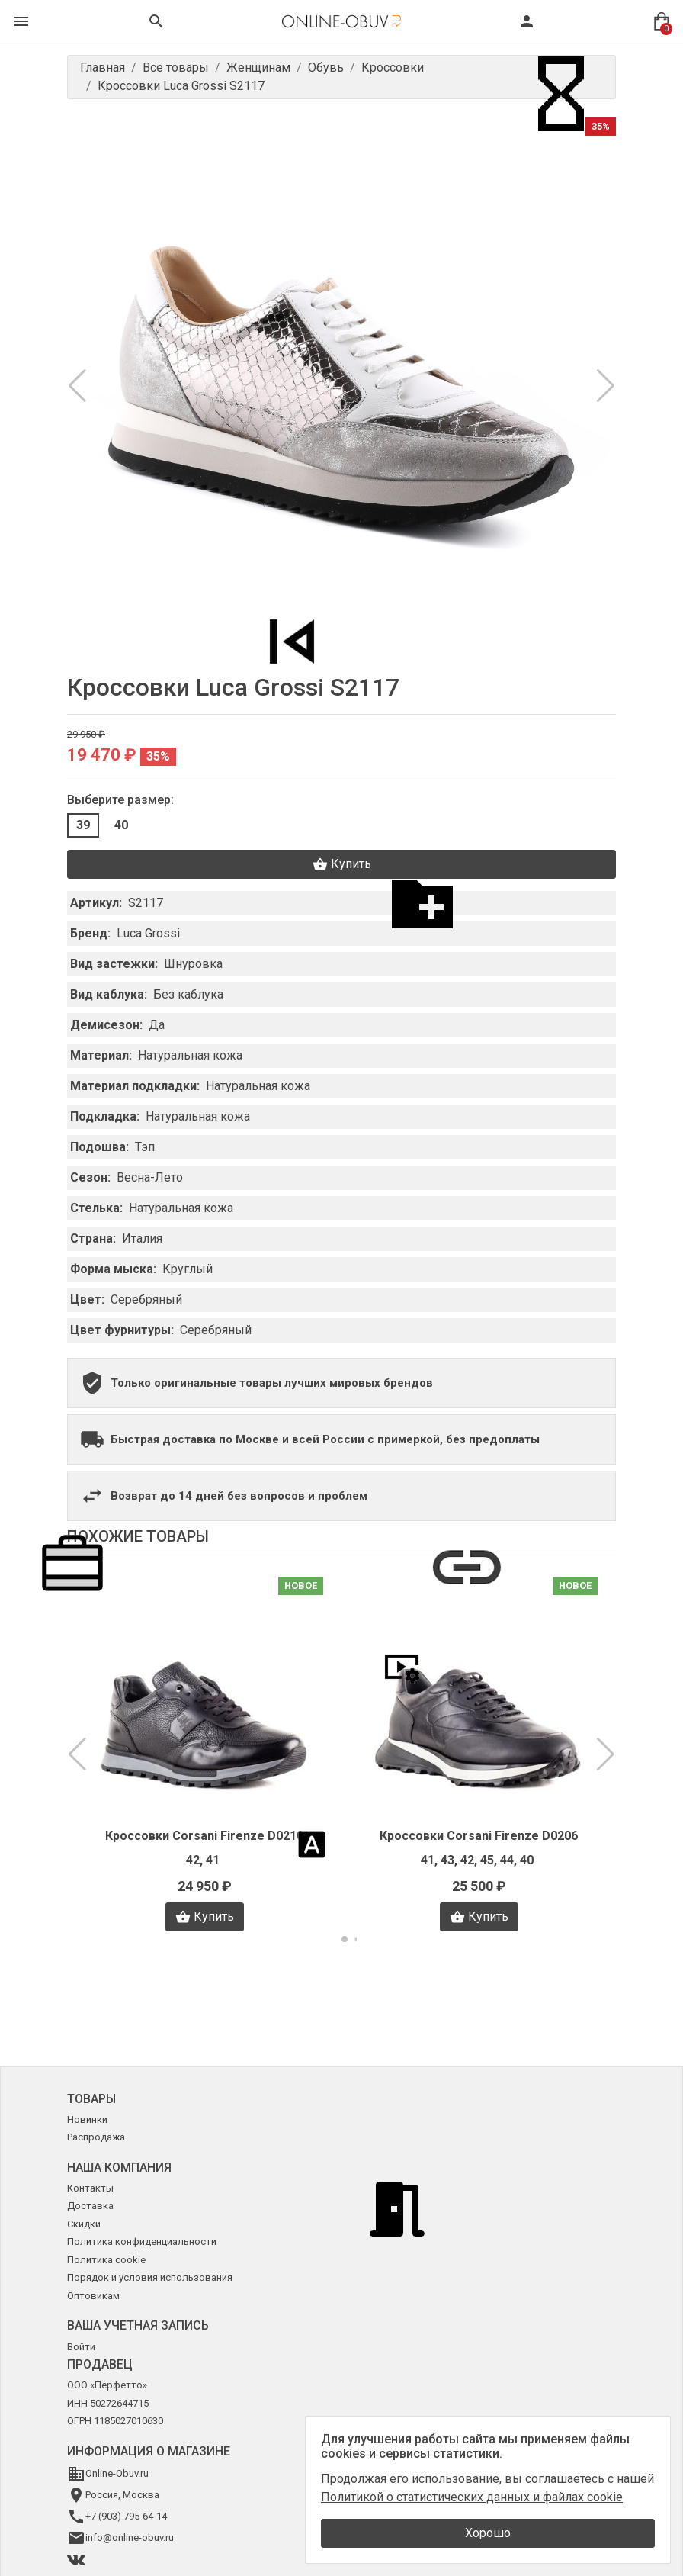 The height and width of the screenshot is (2576, 683). I want to click on adjust video playback settings, so click(402, 1667).